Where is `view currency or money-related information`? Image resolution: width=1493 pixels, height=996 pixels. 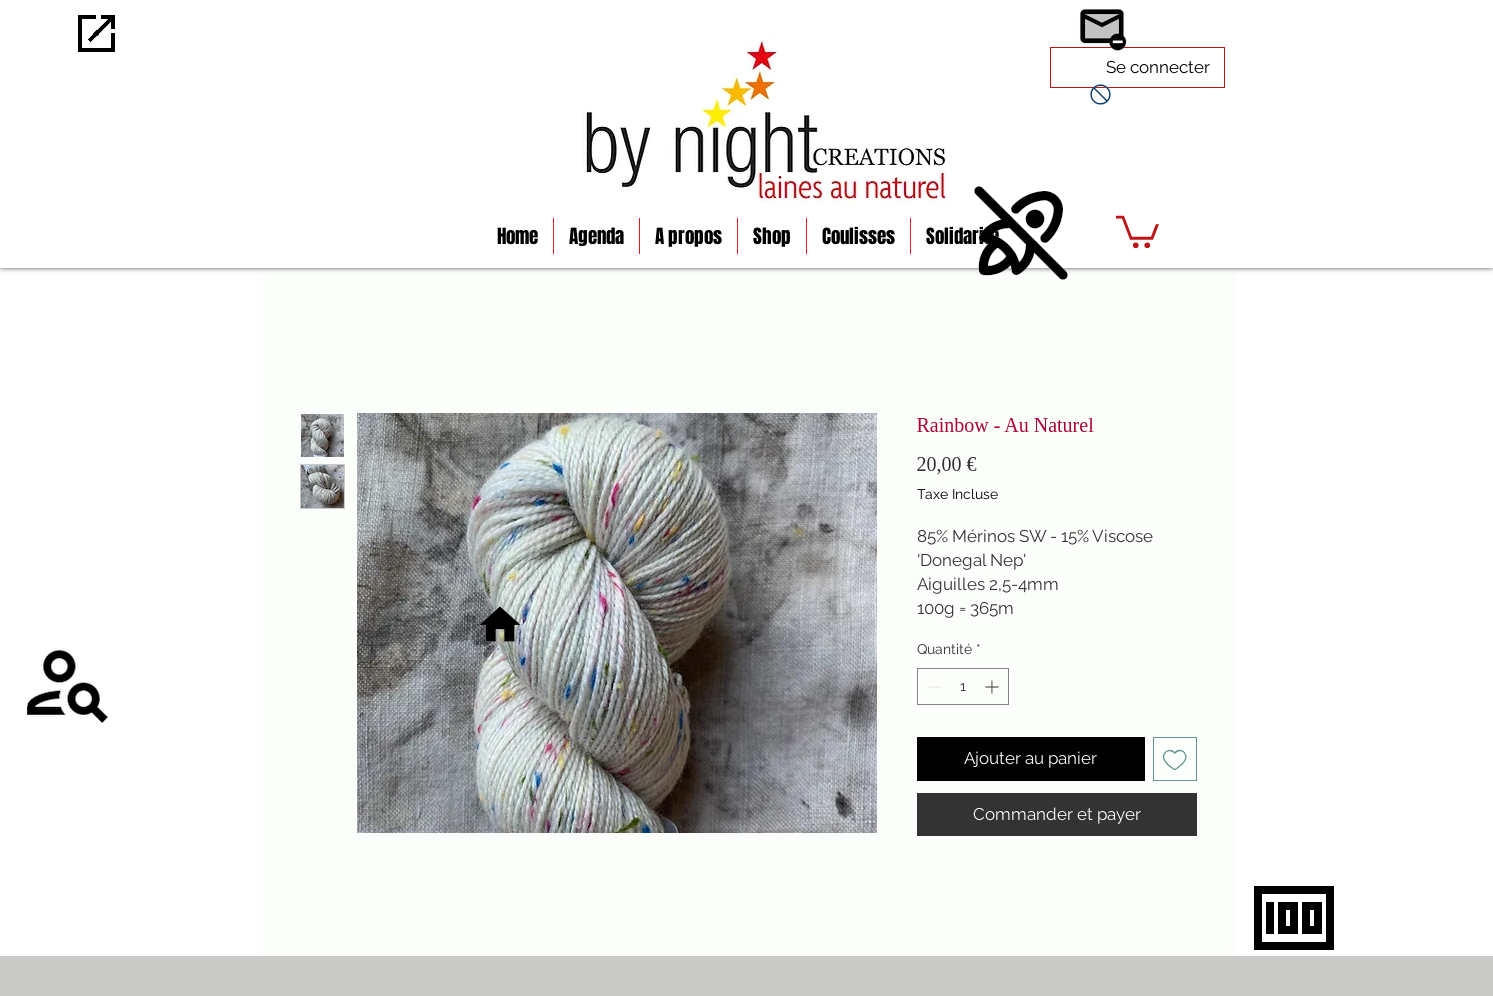 view currency or money-related information is located at coordinates (1294, 918).